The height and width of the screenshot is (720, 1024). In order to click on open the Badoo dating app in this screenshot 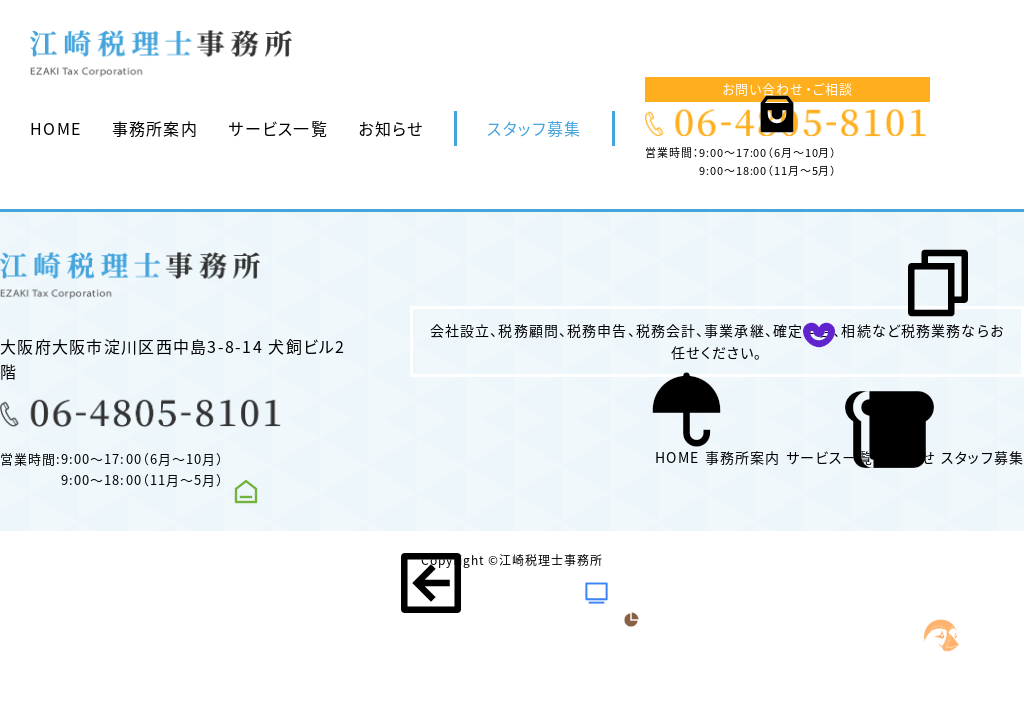, I will do `click(819, 335)`.